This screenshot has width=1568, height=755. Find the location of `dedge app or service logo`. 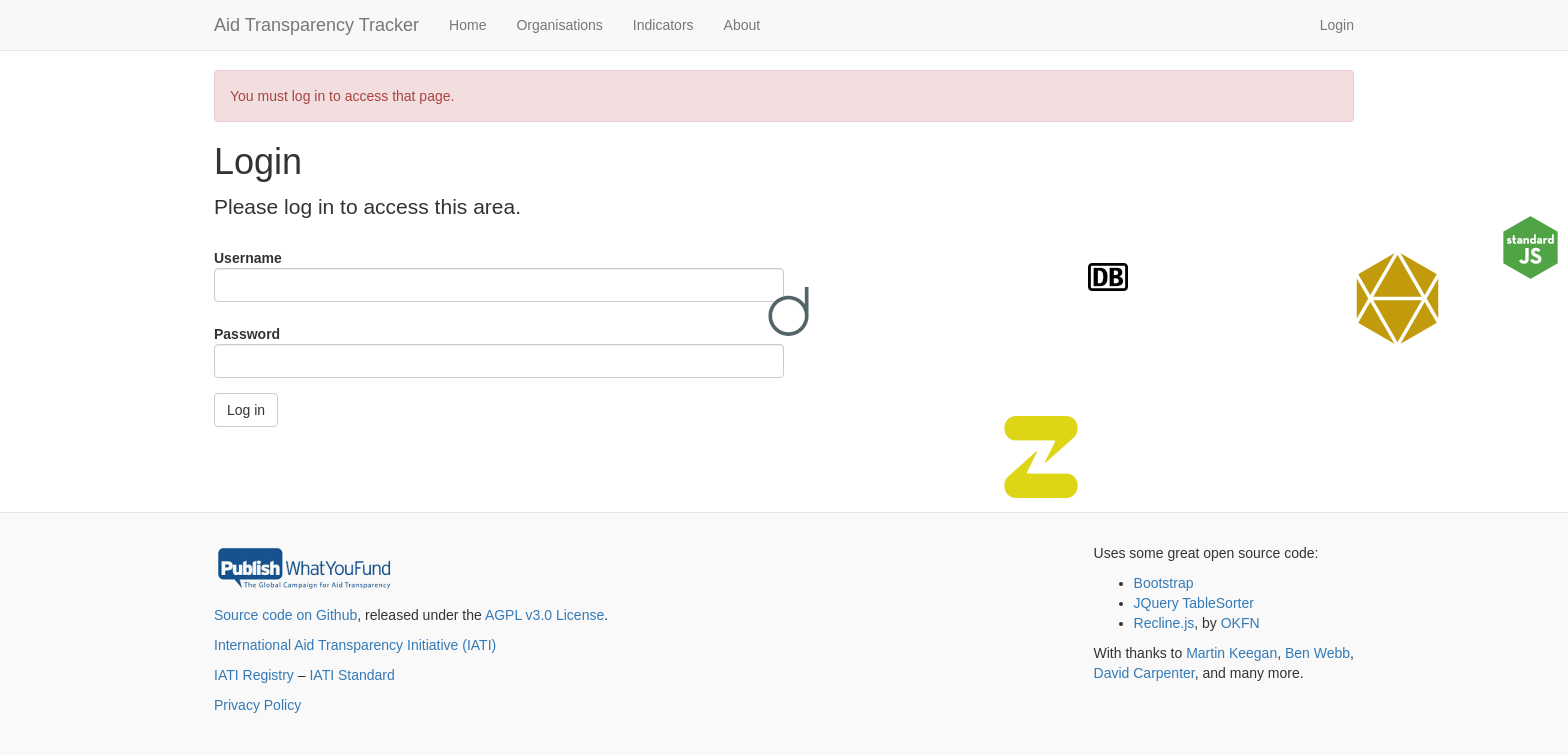

dedge app or service logo is located at coordinates (788, 311).